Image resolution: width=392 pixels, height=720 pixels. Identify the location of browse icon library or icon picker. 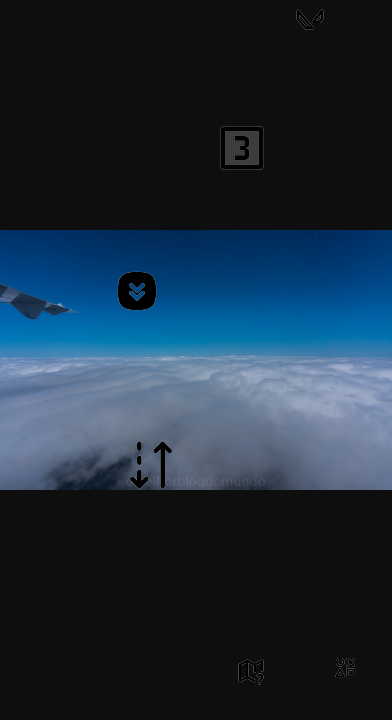
(345, 667).